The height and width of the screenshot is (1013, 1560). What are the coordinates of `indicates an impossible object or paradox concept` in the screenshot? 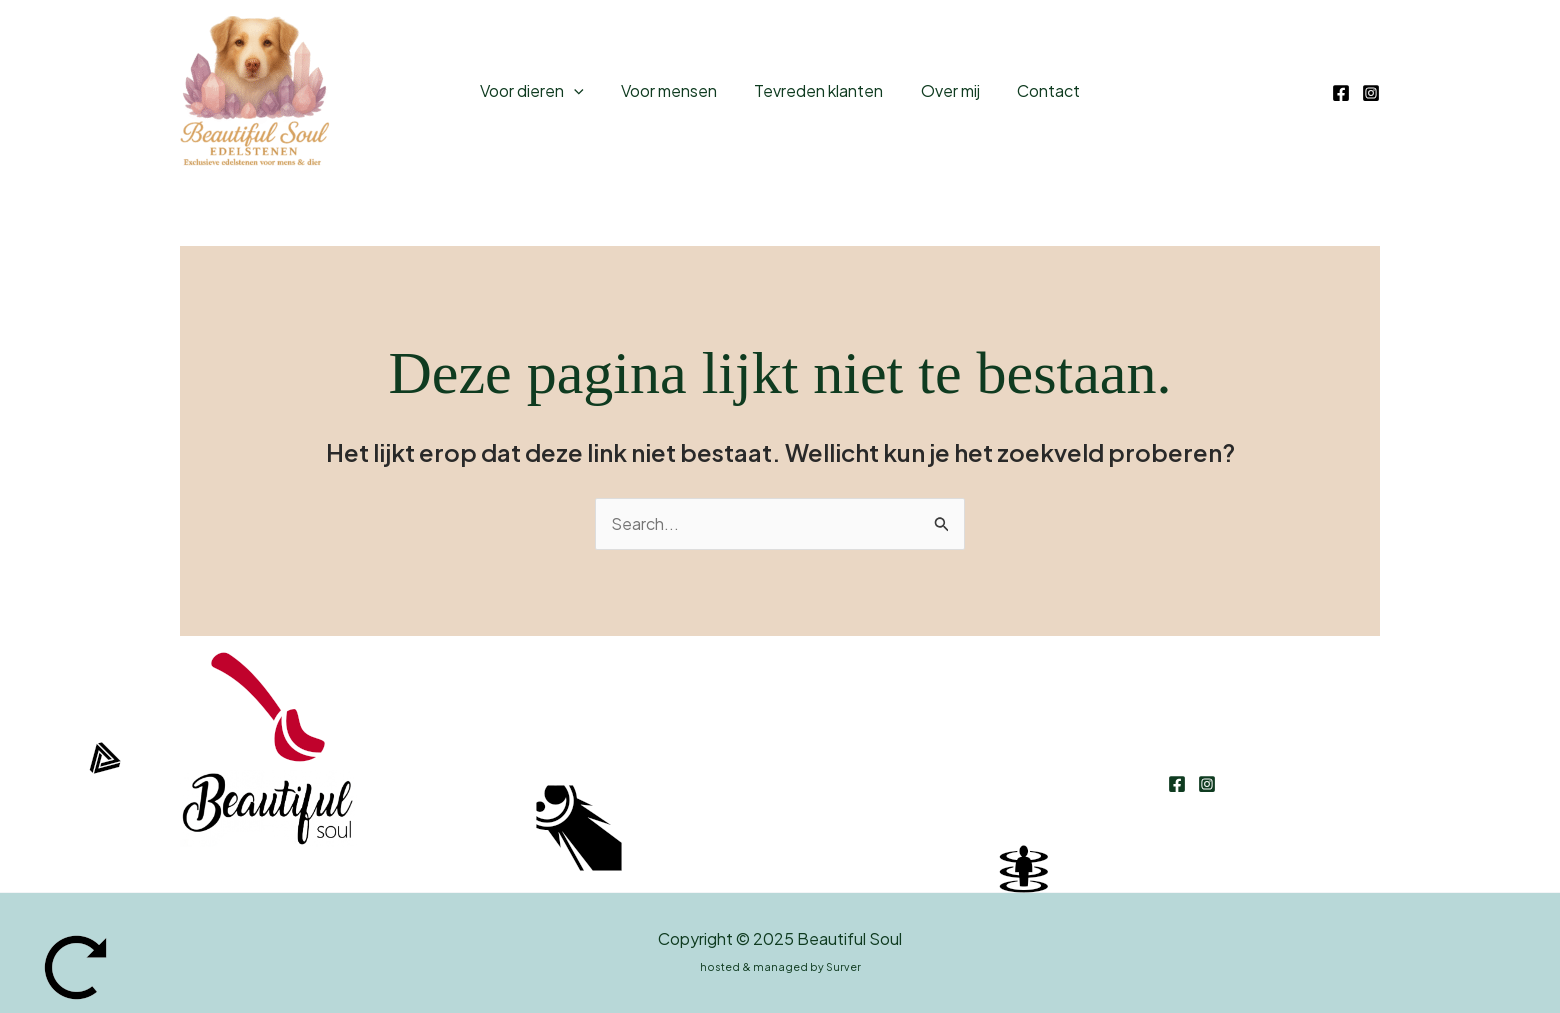 It's located at (105, 758).